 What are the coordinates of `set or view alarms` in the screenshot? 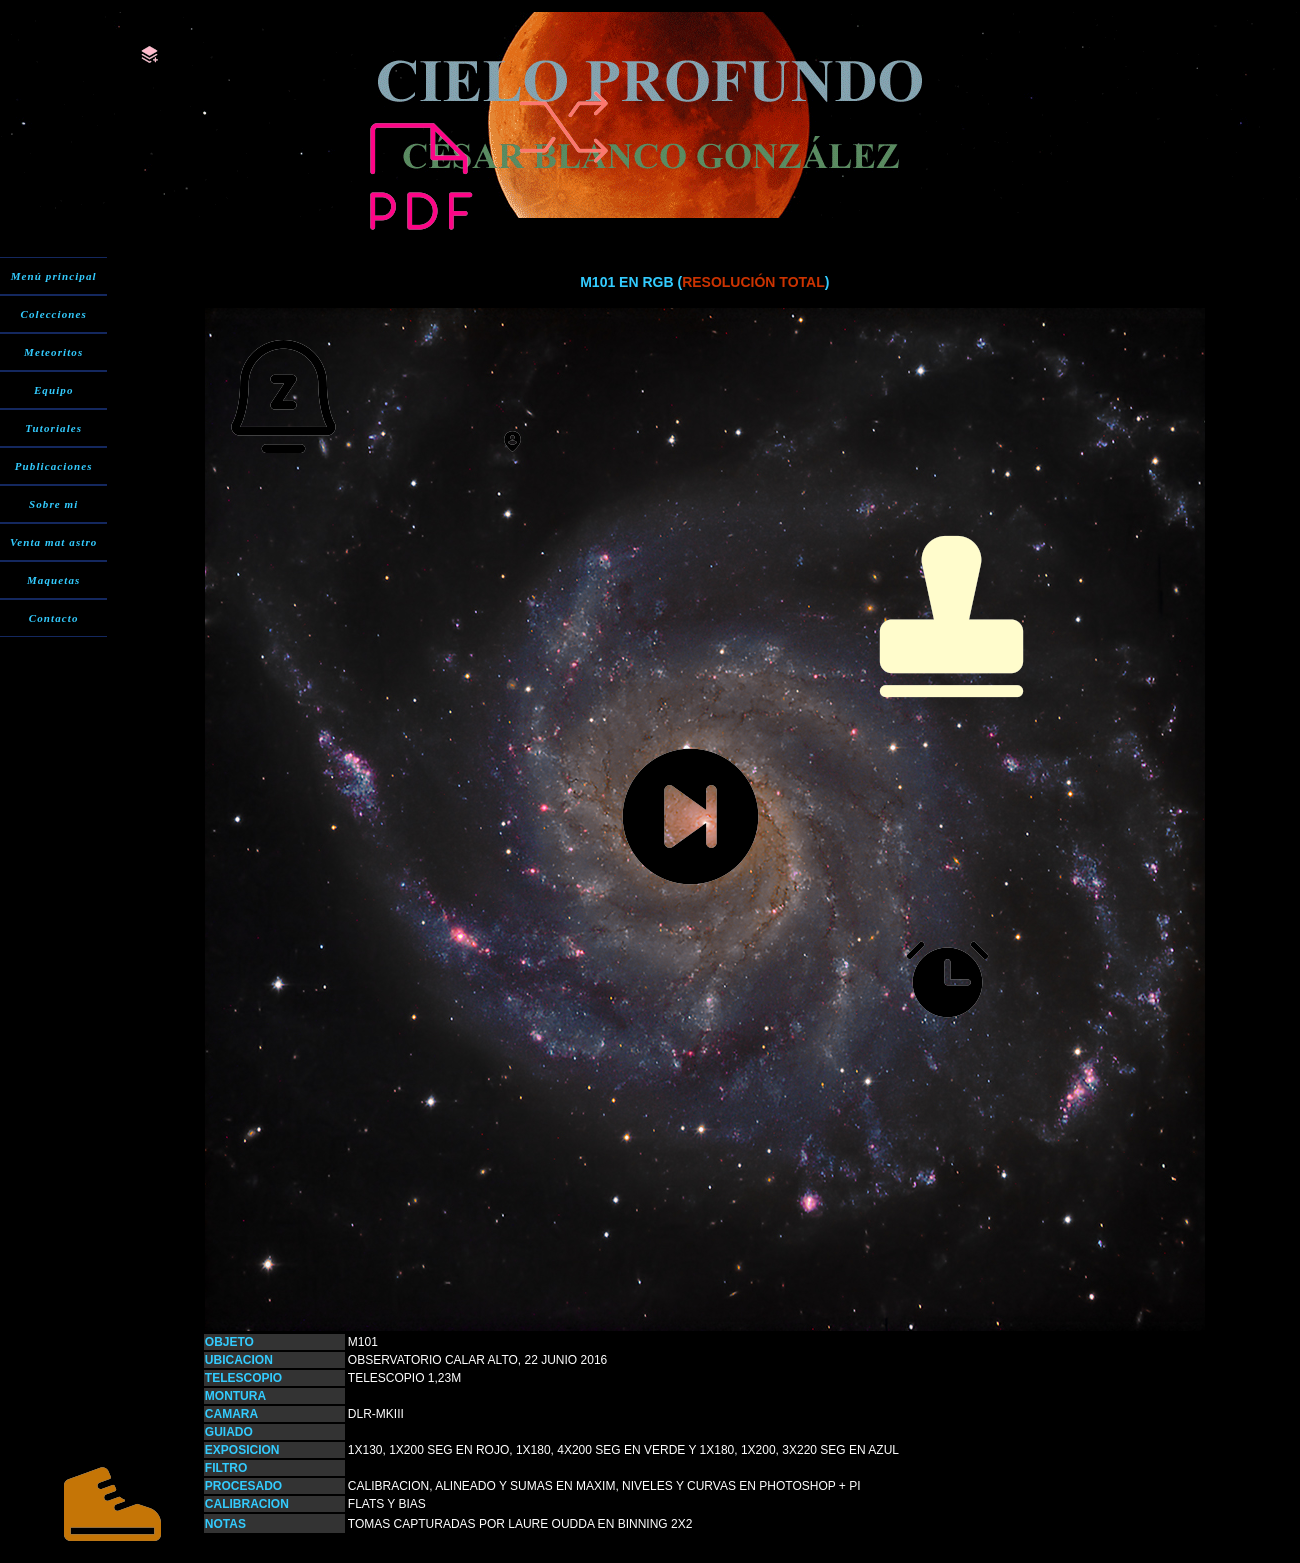 It's located at (947, 979).